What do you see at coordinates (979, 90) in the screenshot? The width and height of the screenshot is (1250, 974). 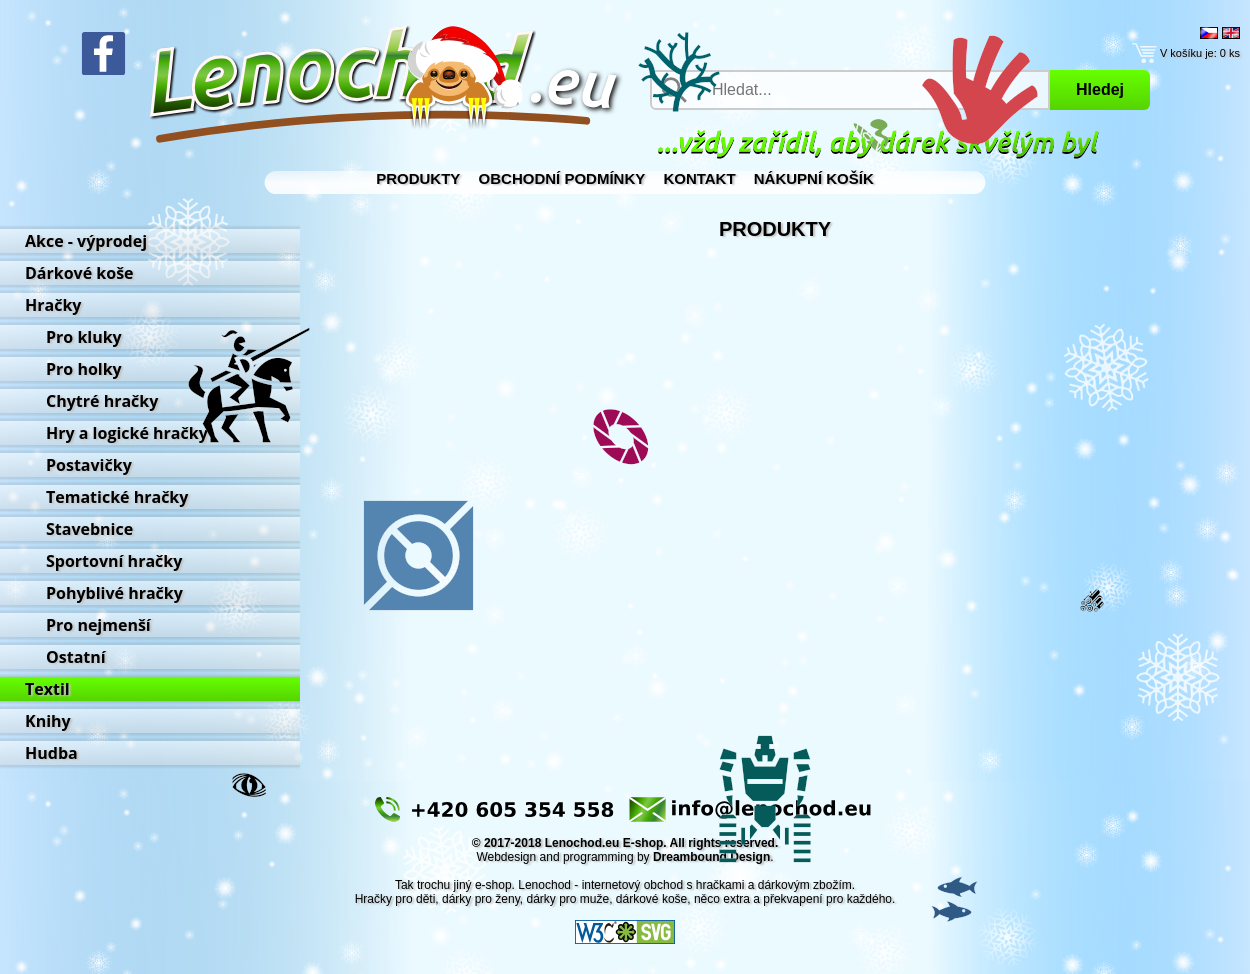 I see `raise your hand to ask a question` at bounding box center [979, 90].